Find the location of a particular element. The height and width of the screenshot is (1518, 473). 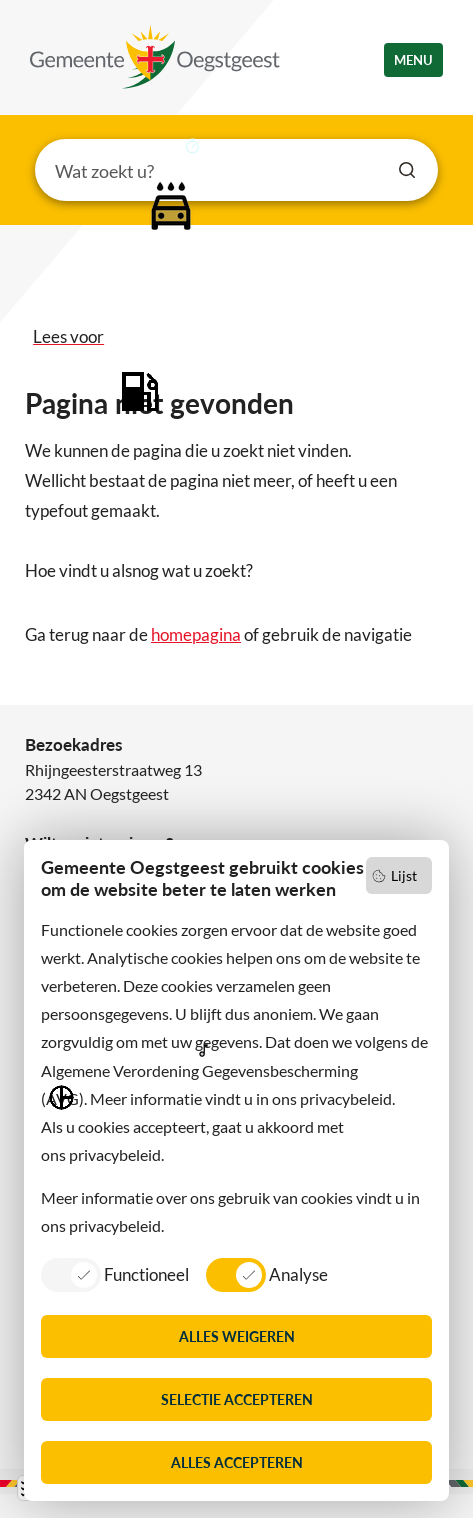

find nearby car wash locations is located at coordinates (171, 206).